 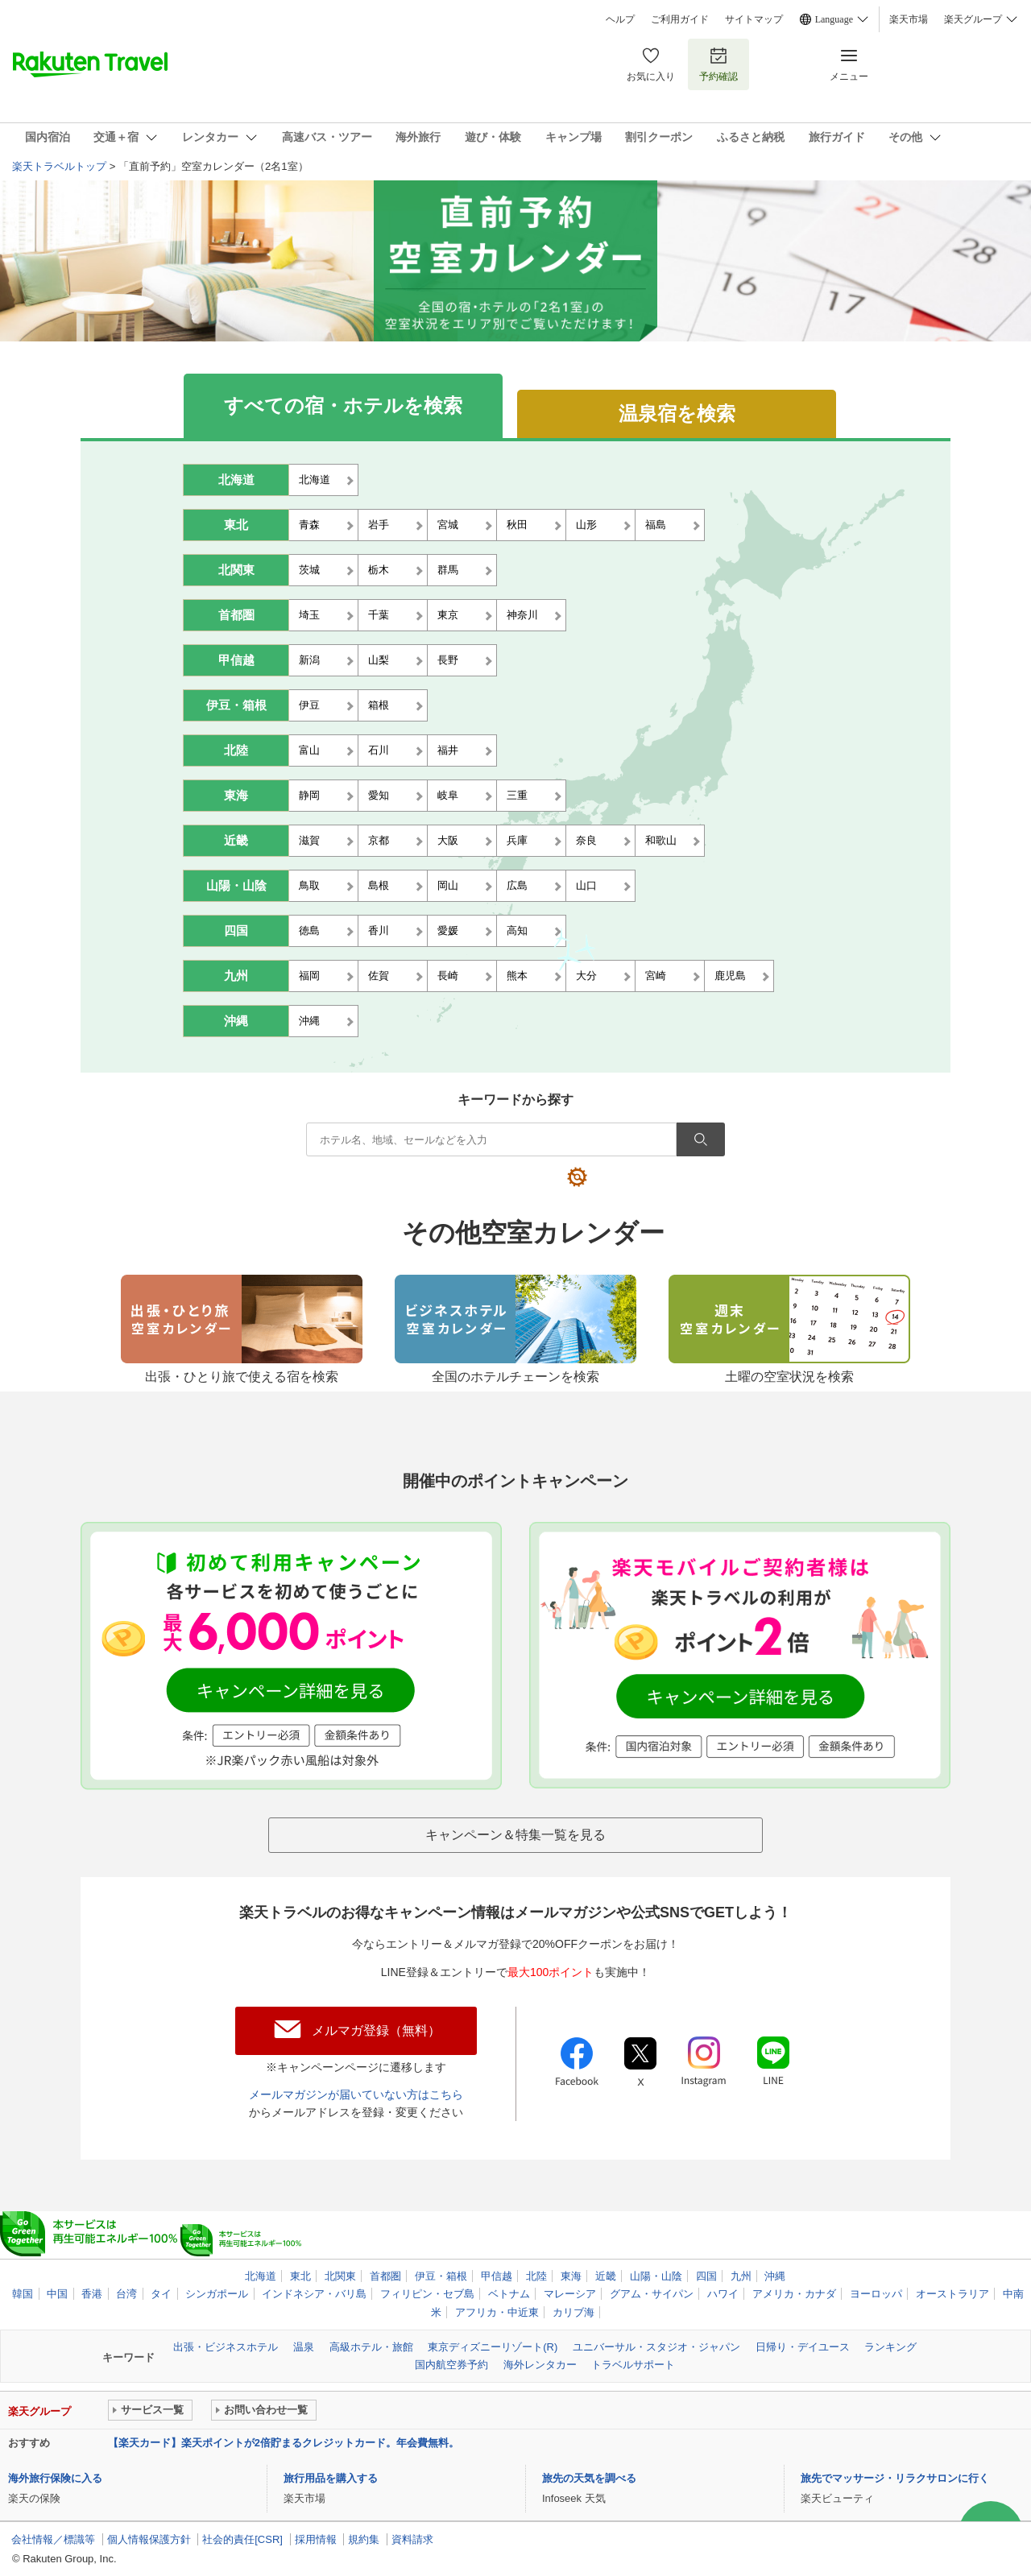 I want to click on access pokémon game settings, so click(x=577, y=1176).